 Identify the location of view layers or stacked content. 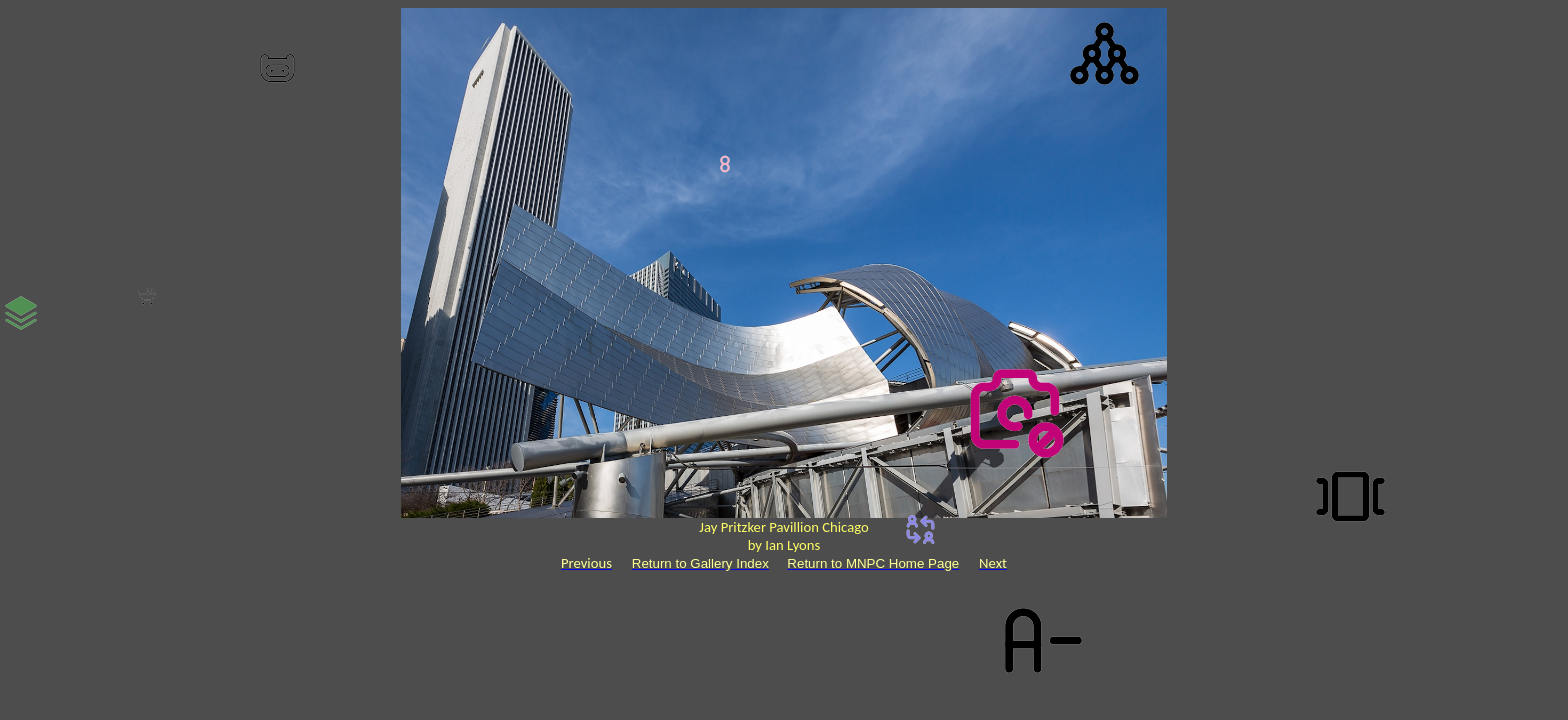
(21, 313).